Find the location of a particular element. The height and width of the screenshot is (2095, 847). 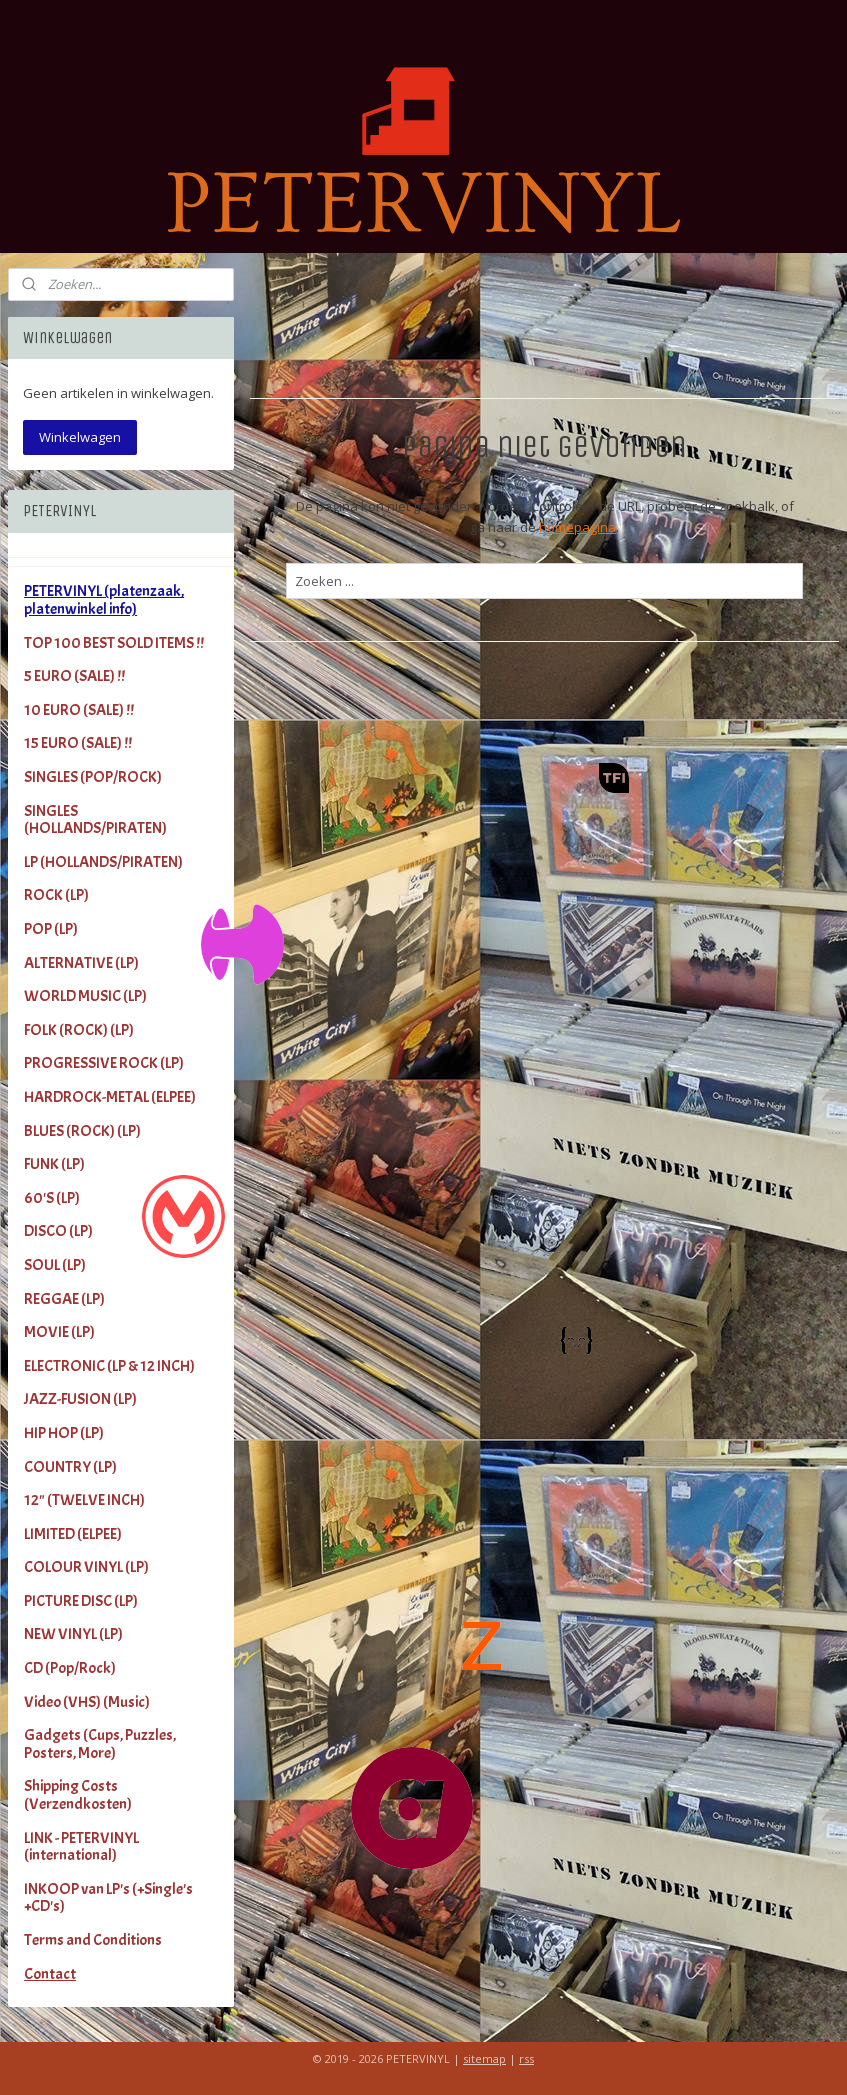

open the AirAsia app is located at coordinates (412, 1808).